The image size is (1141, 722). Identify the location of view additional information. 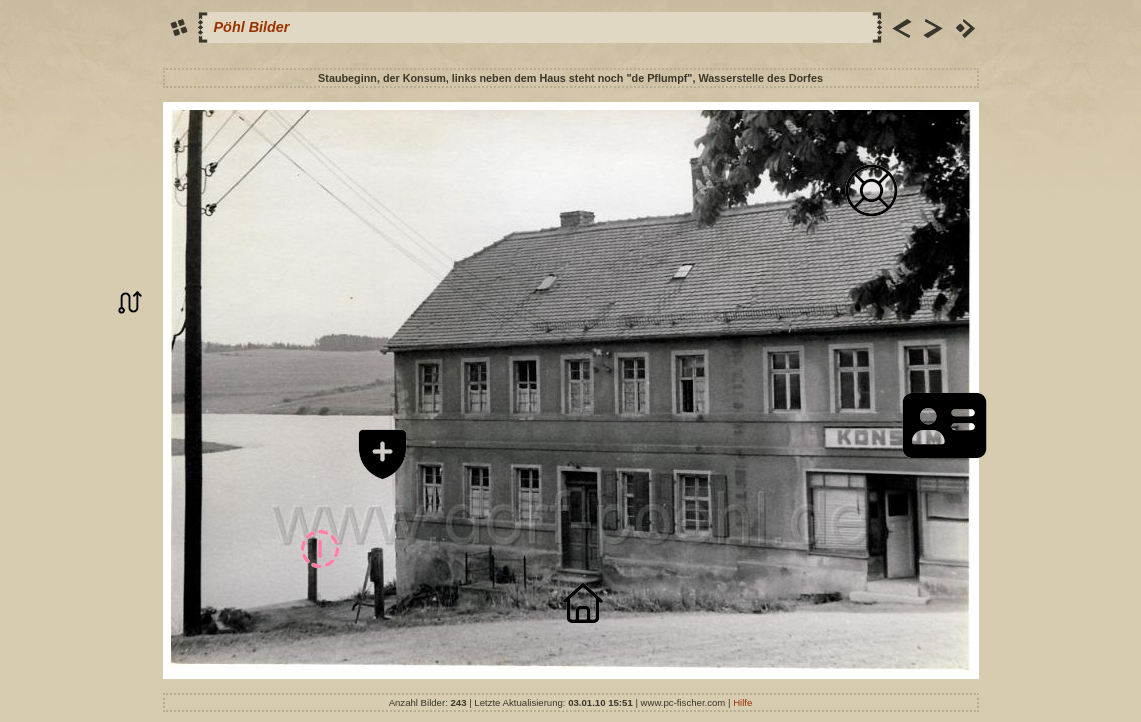
(320, 549).